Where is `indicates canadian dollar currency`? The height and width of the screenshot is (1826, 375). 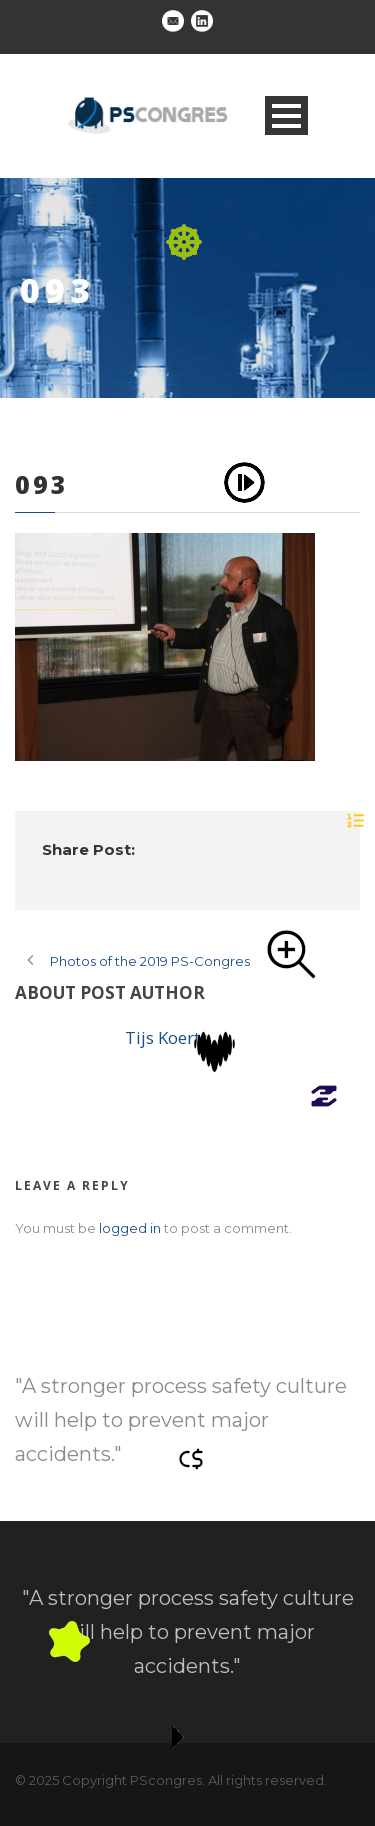 indicates canadian dollar currency is located at coordinates (191, 1459).